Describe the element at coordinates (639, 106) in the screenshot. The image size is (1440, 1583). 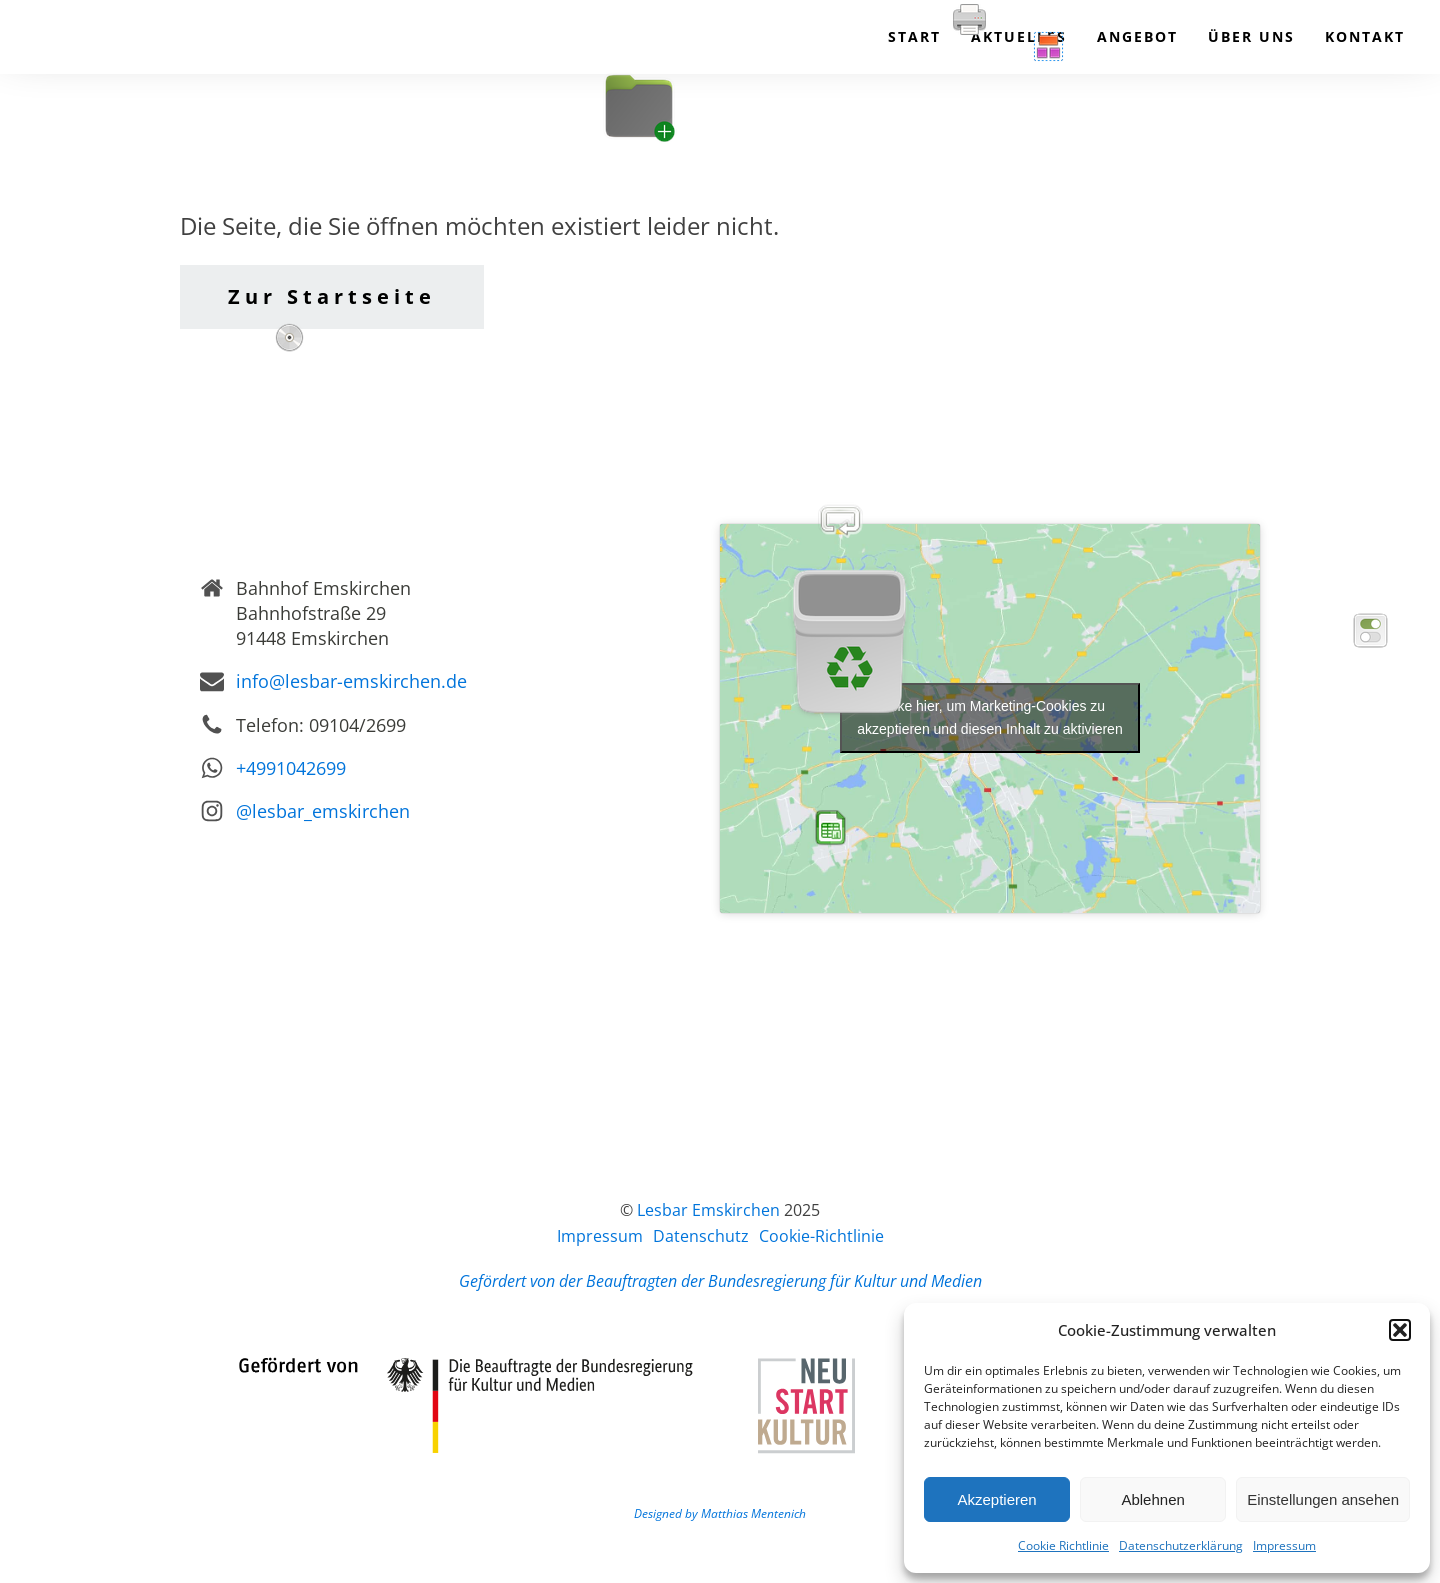
I see `create a new folder` at that location.